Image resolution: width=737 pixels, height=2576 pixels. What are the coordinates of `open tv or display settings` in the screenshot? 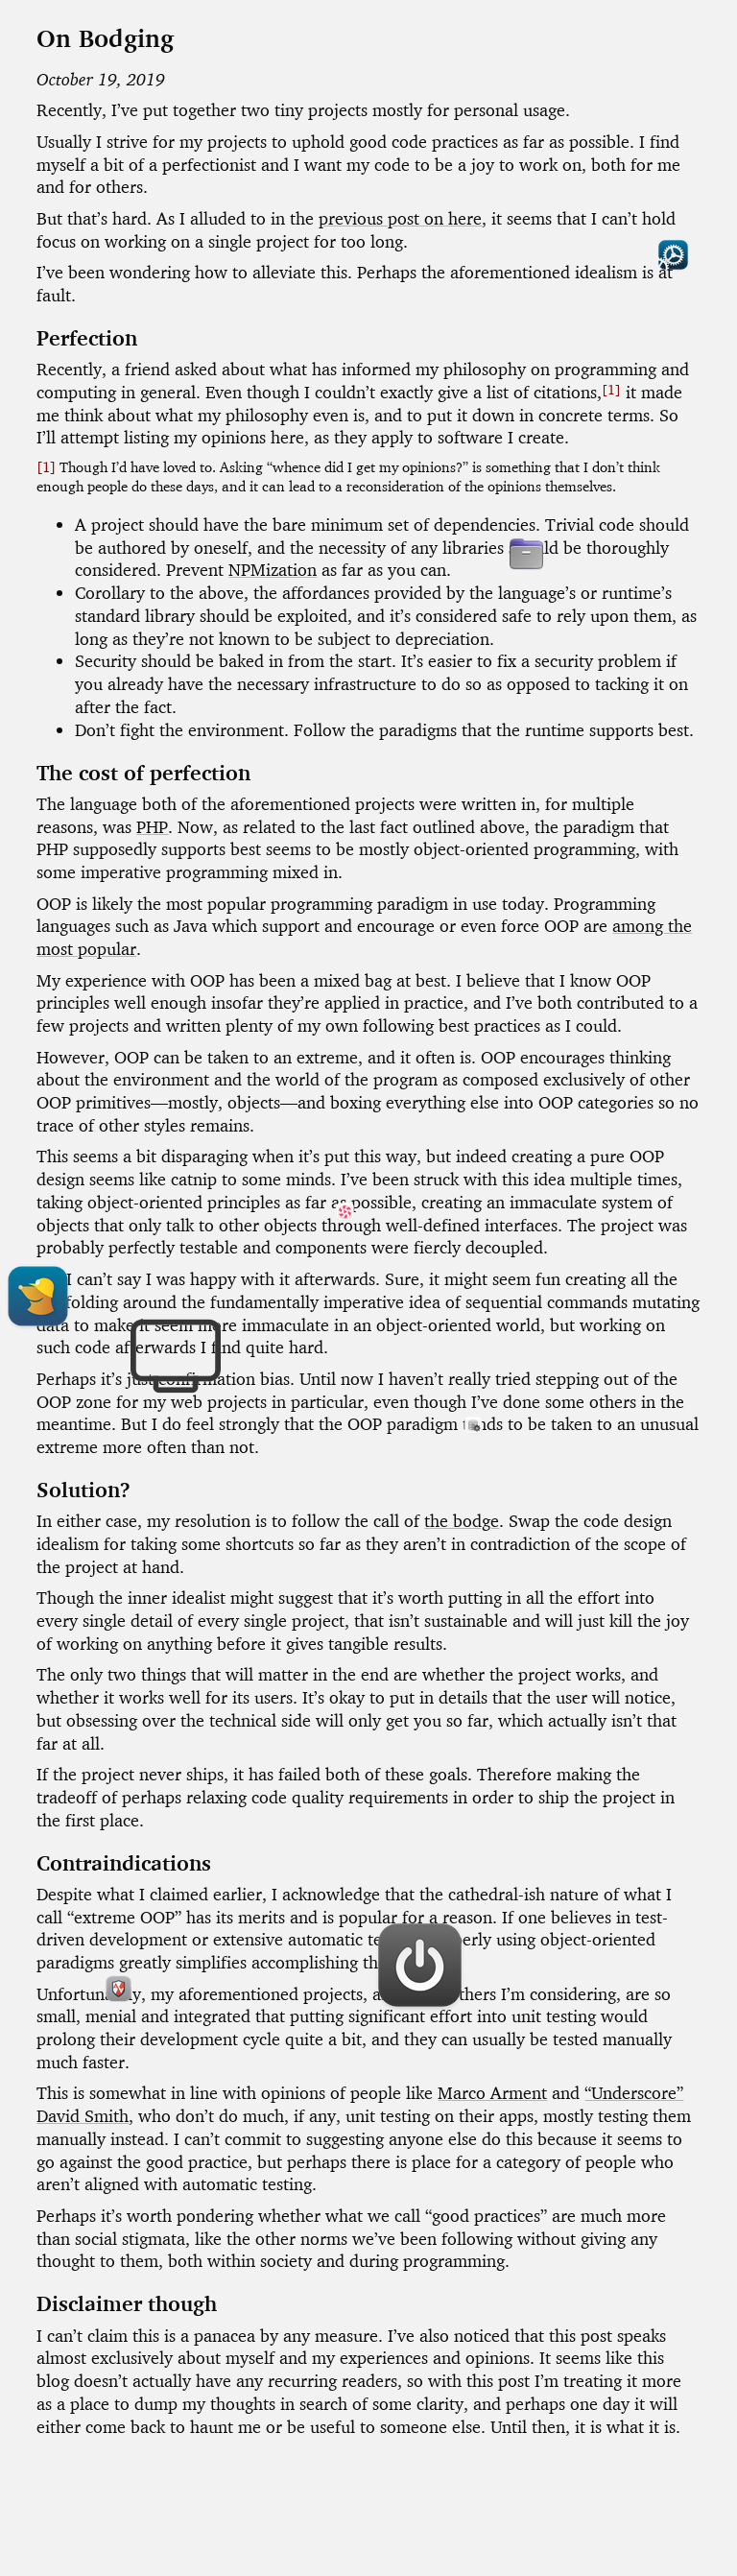 It's located at (176, 1353).